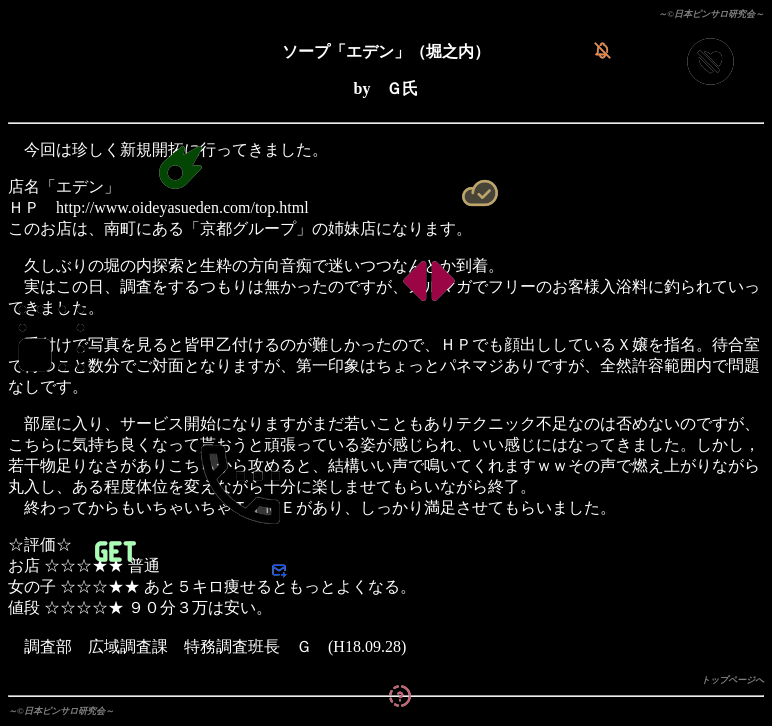  What do you see at coordinates (279, 570) in the screenshot?
I see `compose a new email` at bounding box center [279, 570].